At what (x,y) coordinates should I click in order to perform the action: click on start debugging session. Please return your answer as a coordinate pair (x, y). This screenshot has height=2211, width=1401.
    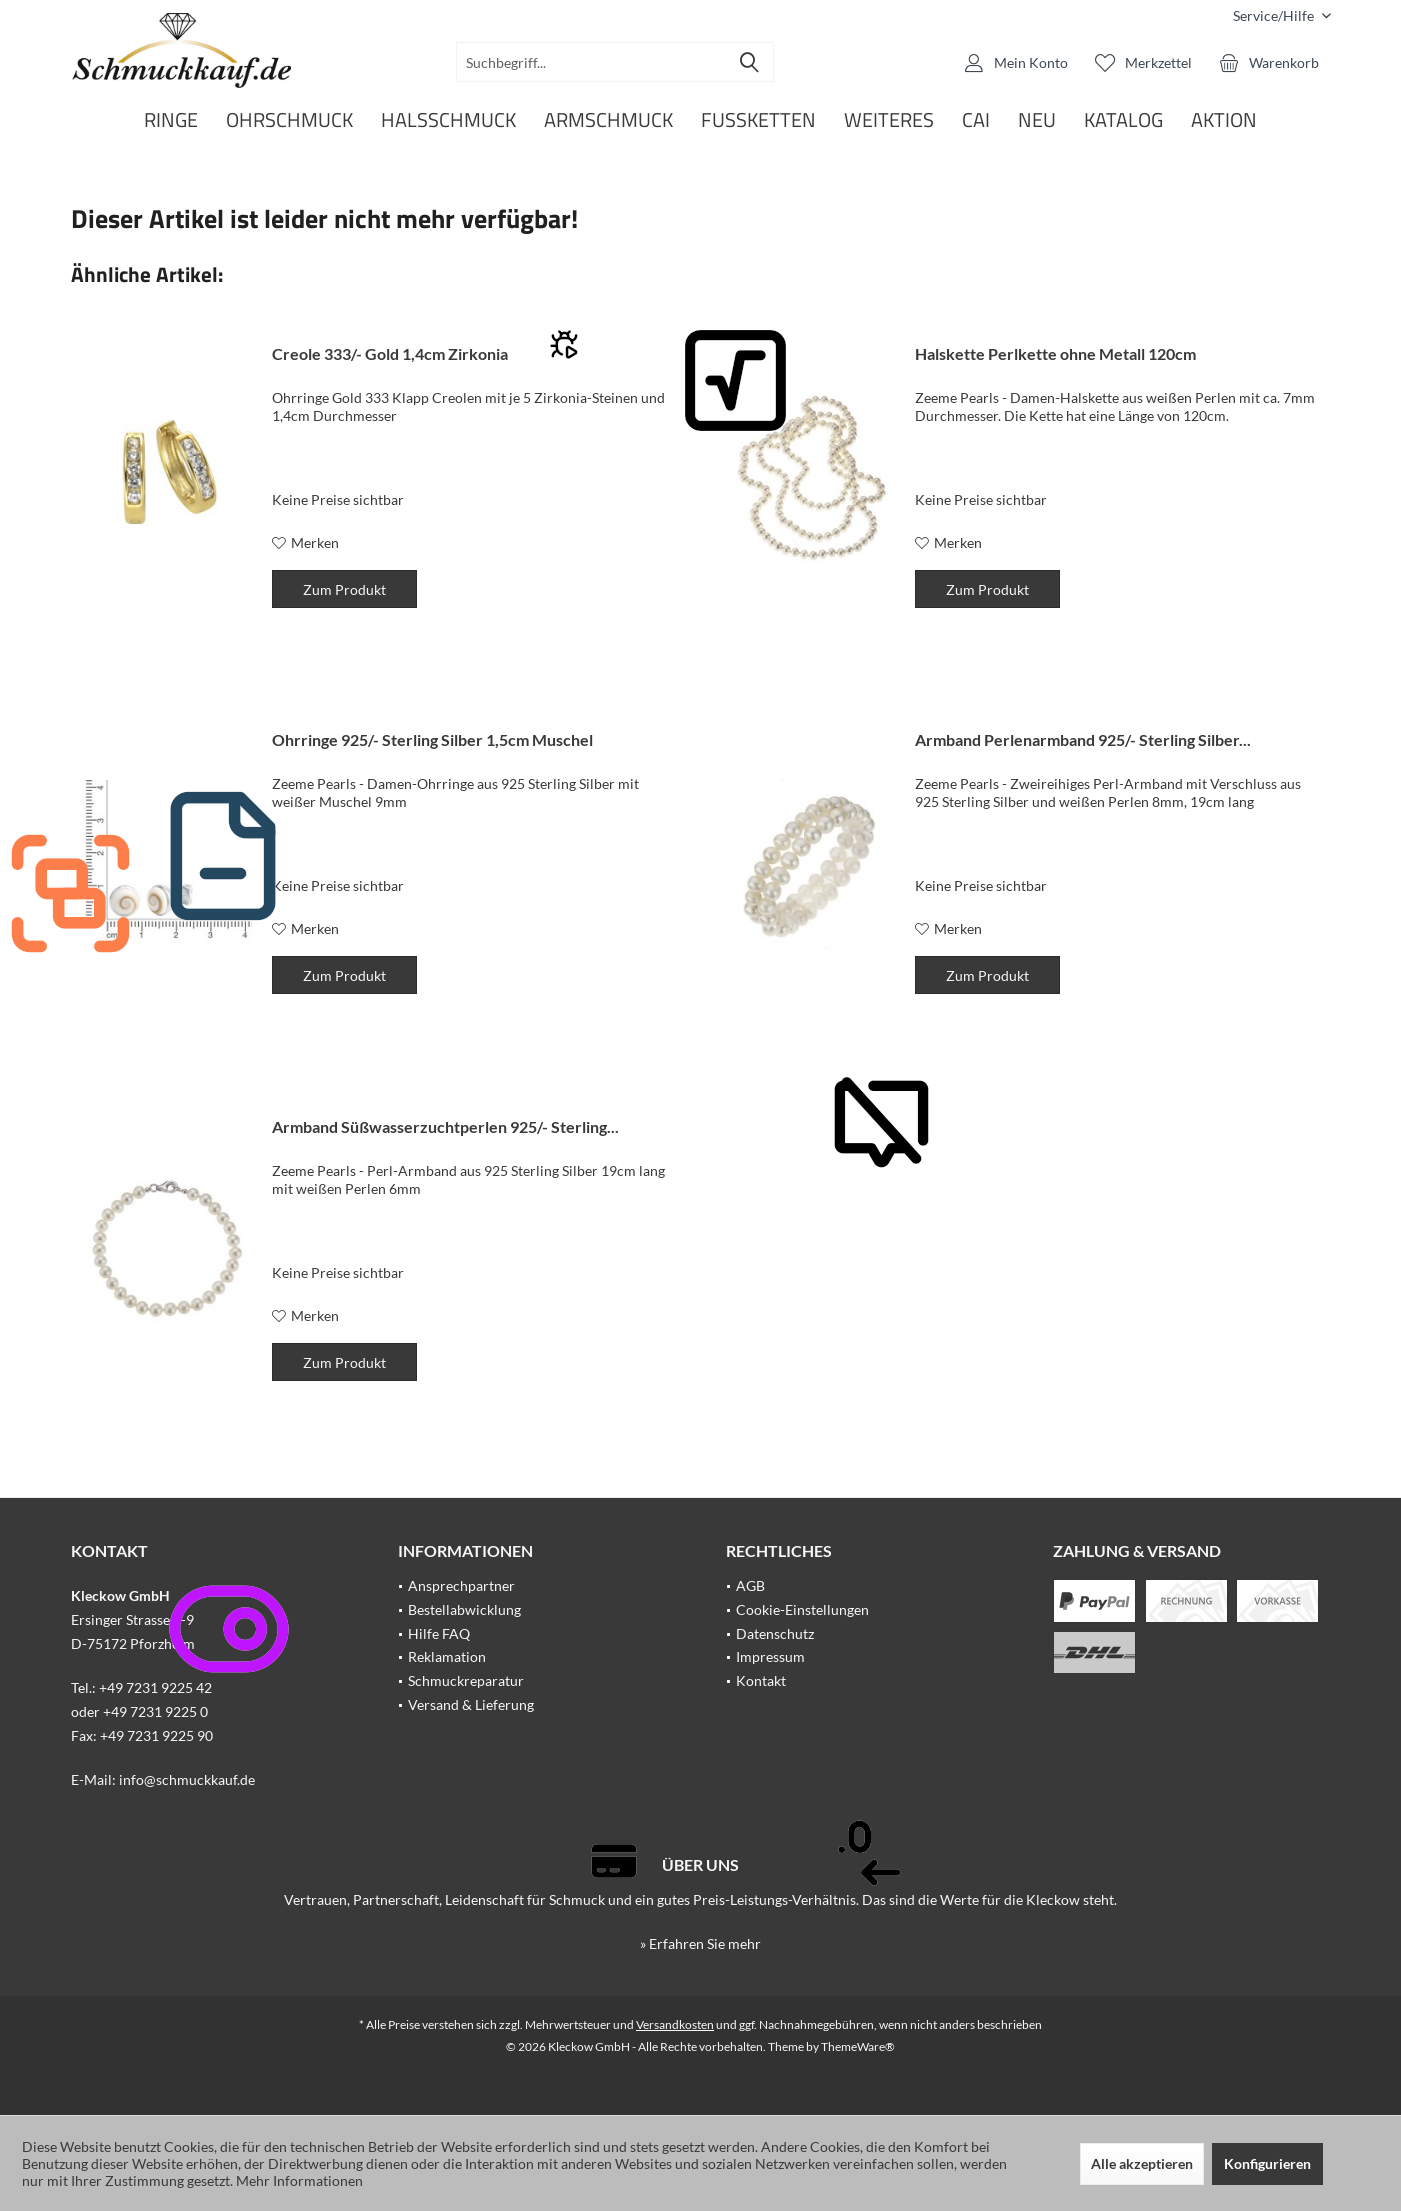
    Looking at the image, I should click on (564, 344).